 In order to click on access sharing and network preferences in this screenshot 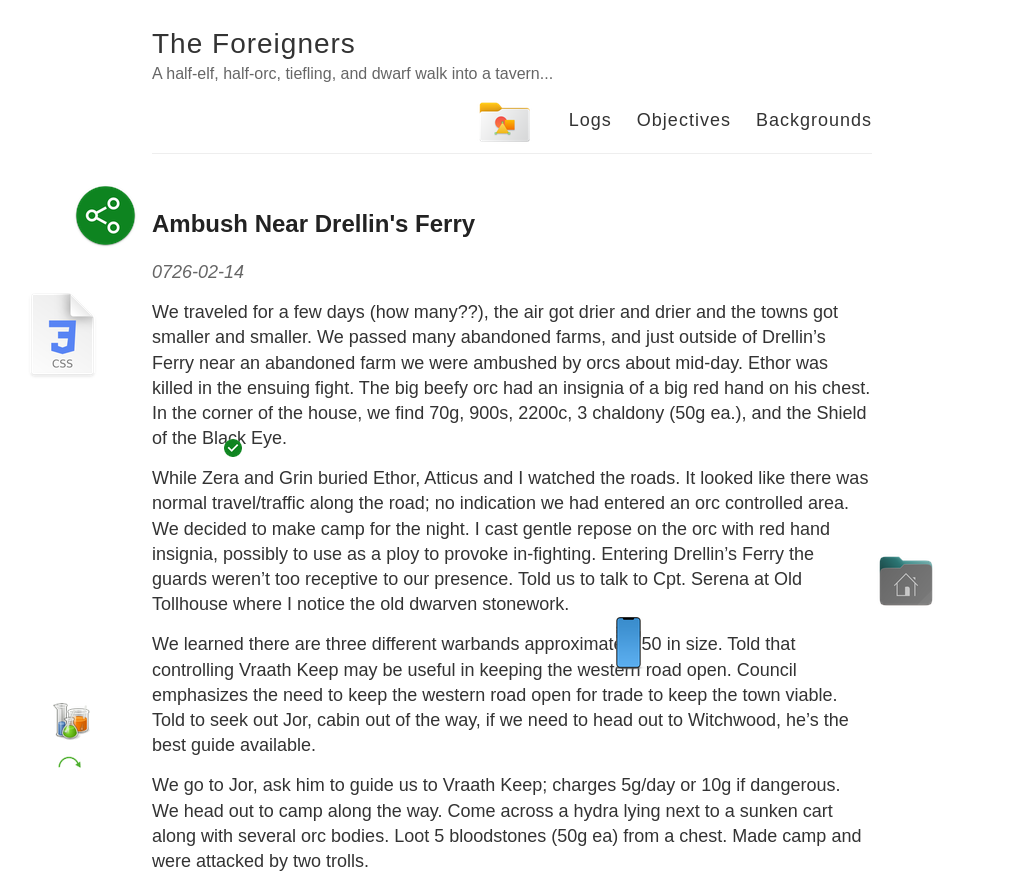, I will do `click(105, 215)`.